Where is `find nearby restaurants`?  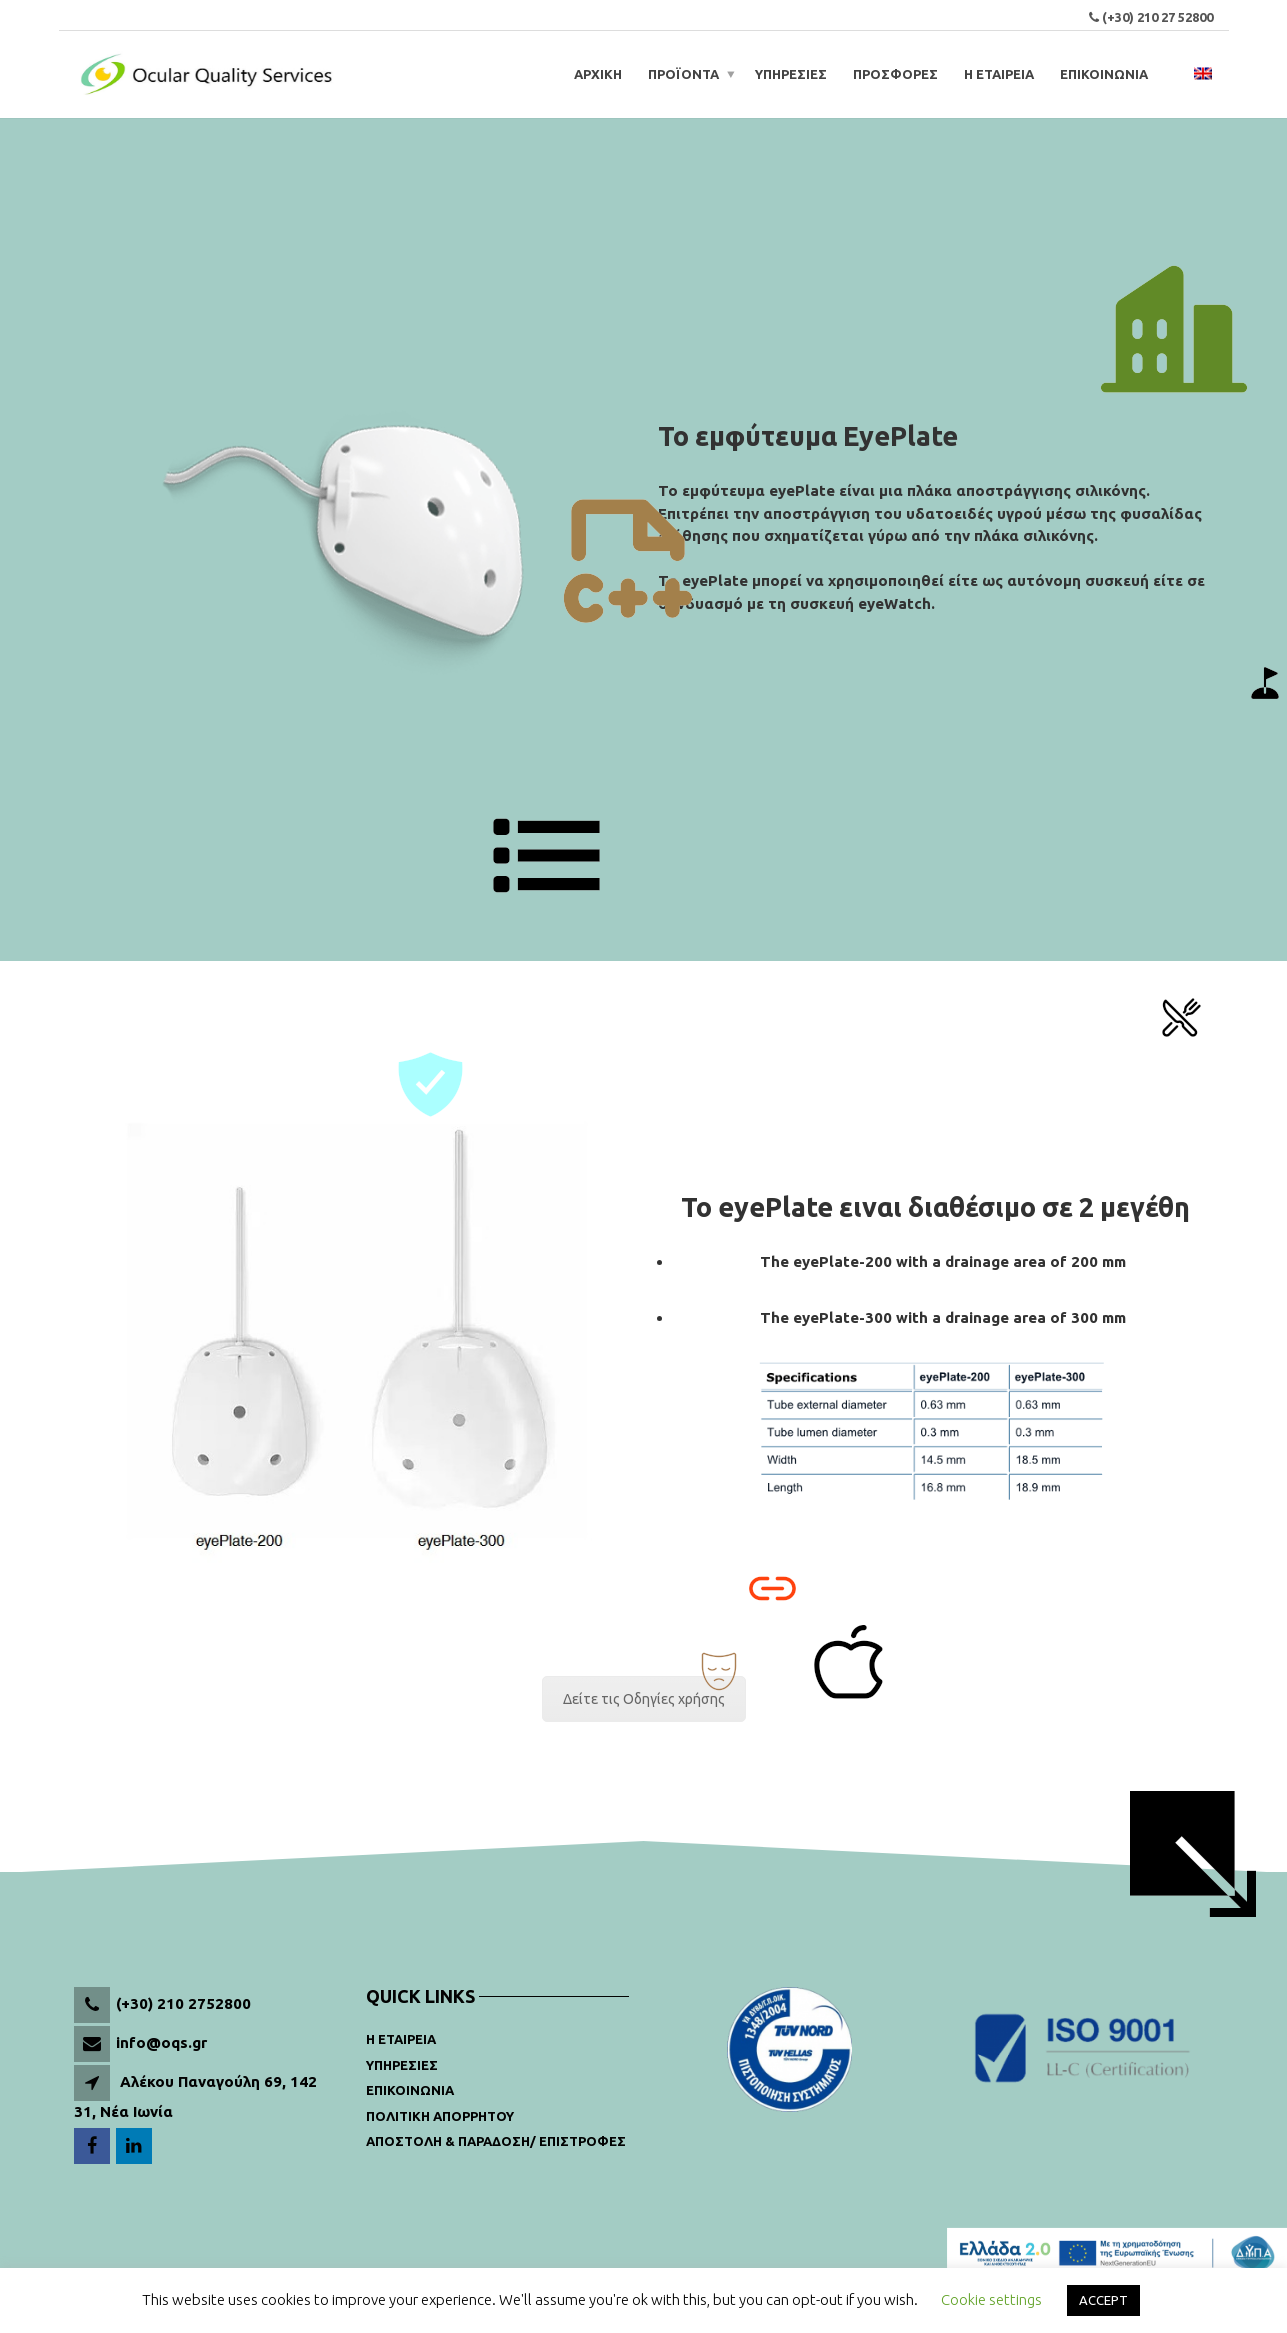
find nearby restaurants is located at coordinates (1181, 1017).